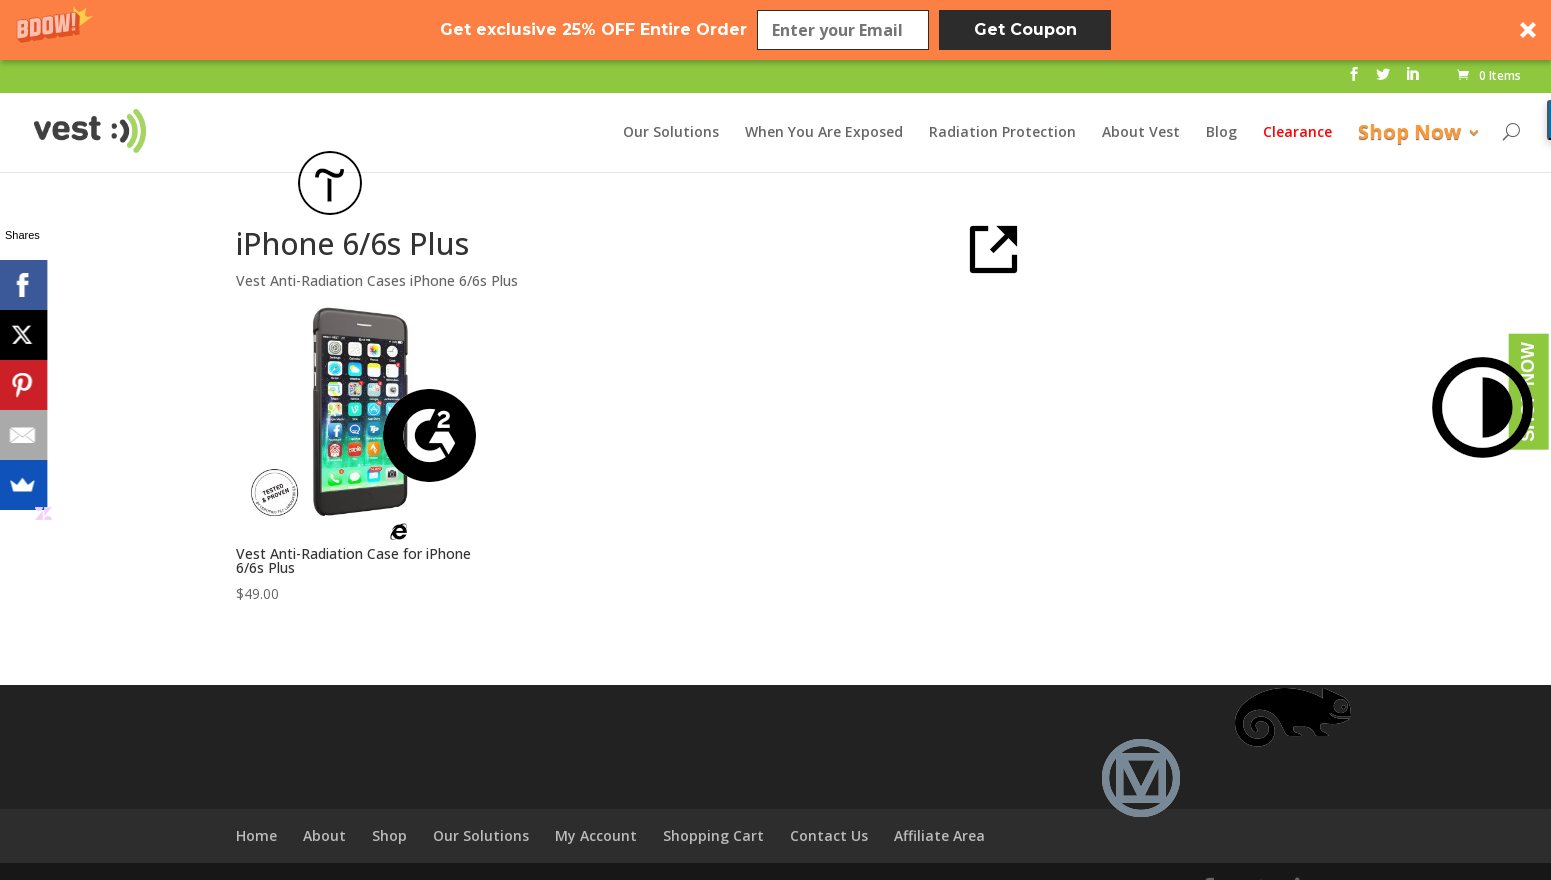 The height and width of the screenshot is (880, 1551). Describe the element at coordinates (330, 183) in the screenshot. I see `tilda publishing logo` at that location.